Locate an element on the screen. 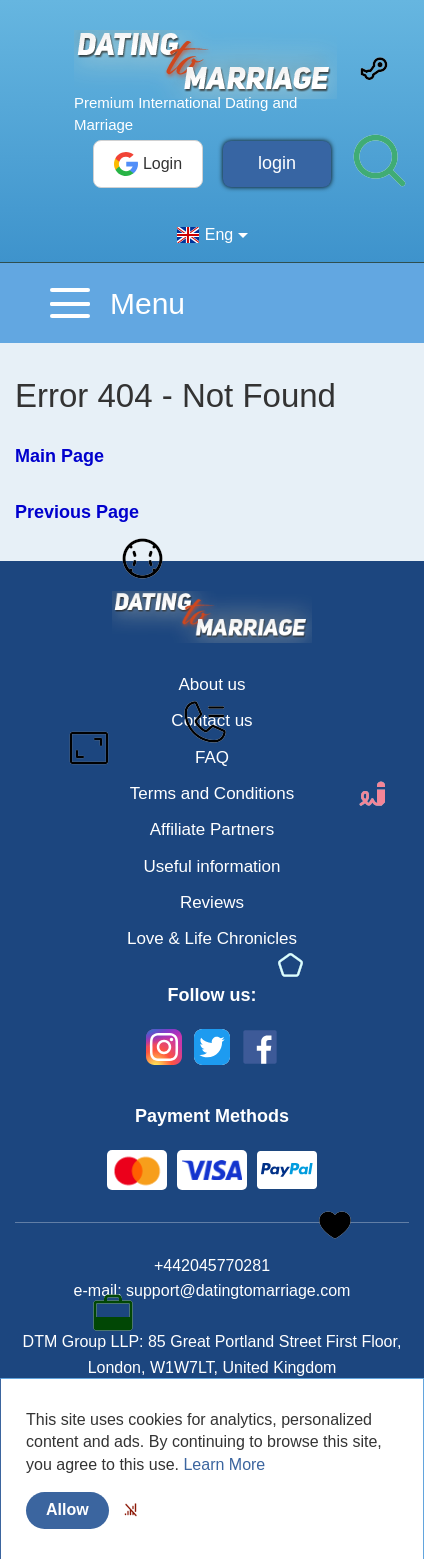  view call log or phone history is located at coordinates (206, 721).